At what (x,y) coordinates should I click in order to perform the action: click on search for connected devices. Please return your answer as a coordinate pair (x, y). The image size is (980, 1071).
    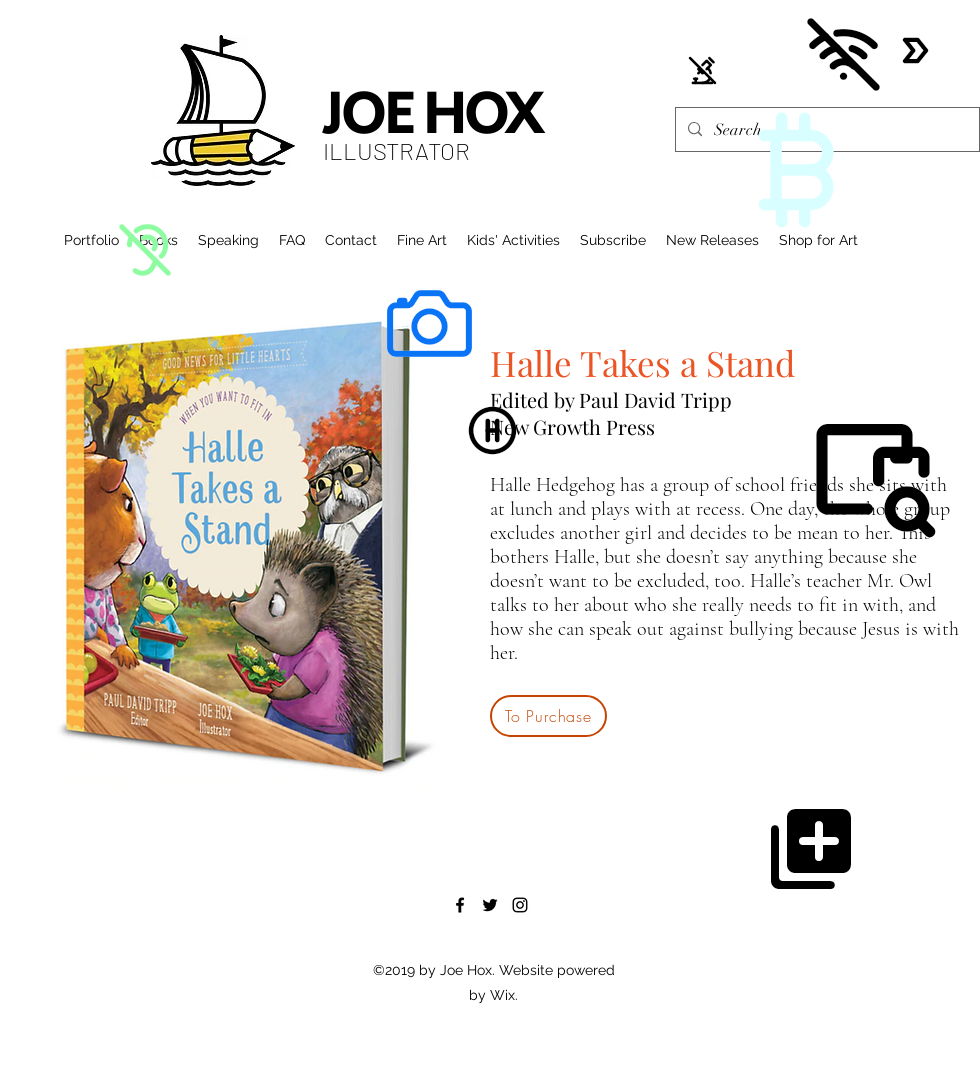
    Looking at the image, I should click on (873, 475).